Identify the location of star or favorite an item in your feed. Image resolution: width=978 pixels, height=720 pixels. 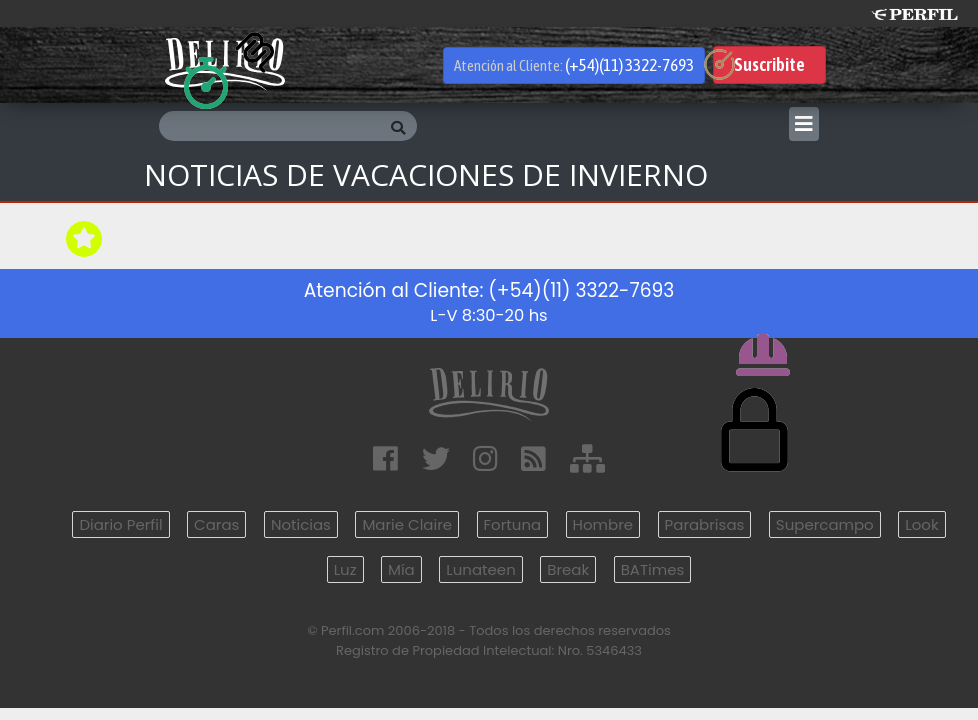
(84, 239).